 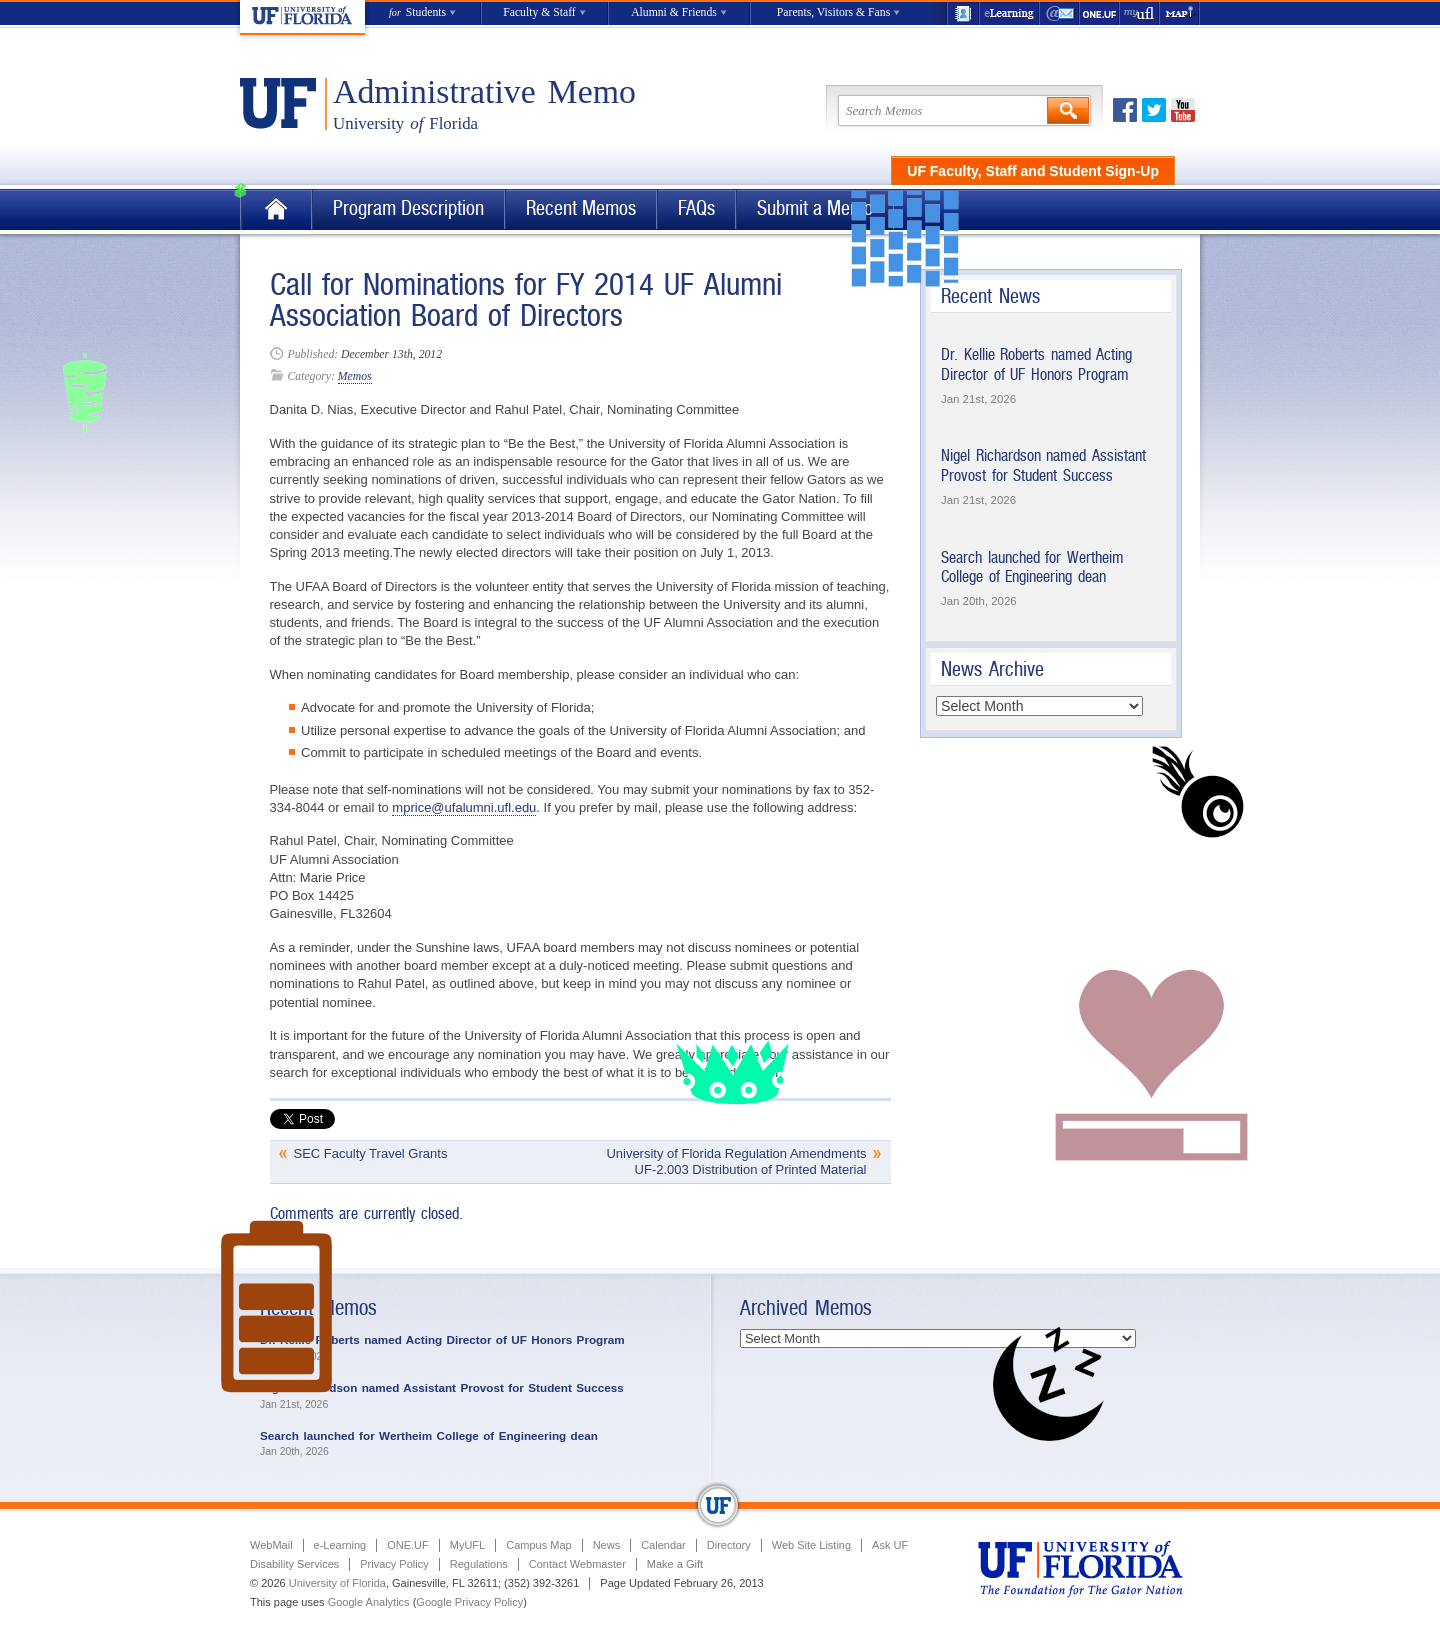 I want to click on browse kebab or street food options, so click(x=85, y=393).